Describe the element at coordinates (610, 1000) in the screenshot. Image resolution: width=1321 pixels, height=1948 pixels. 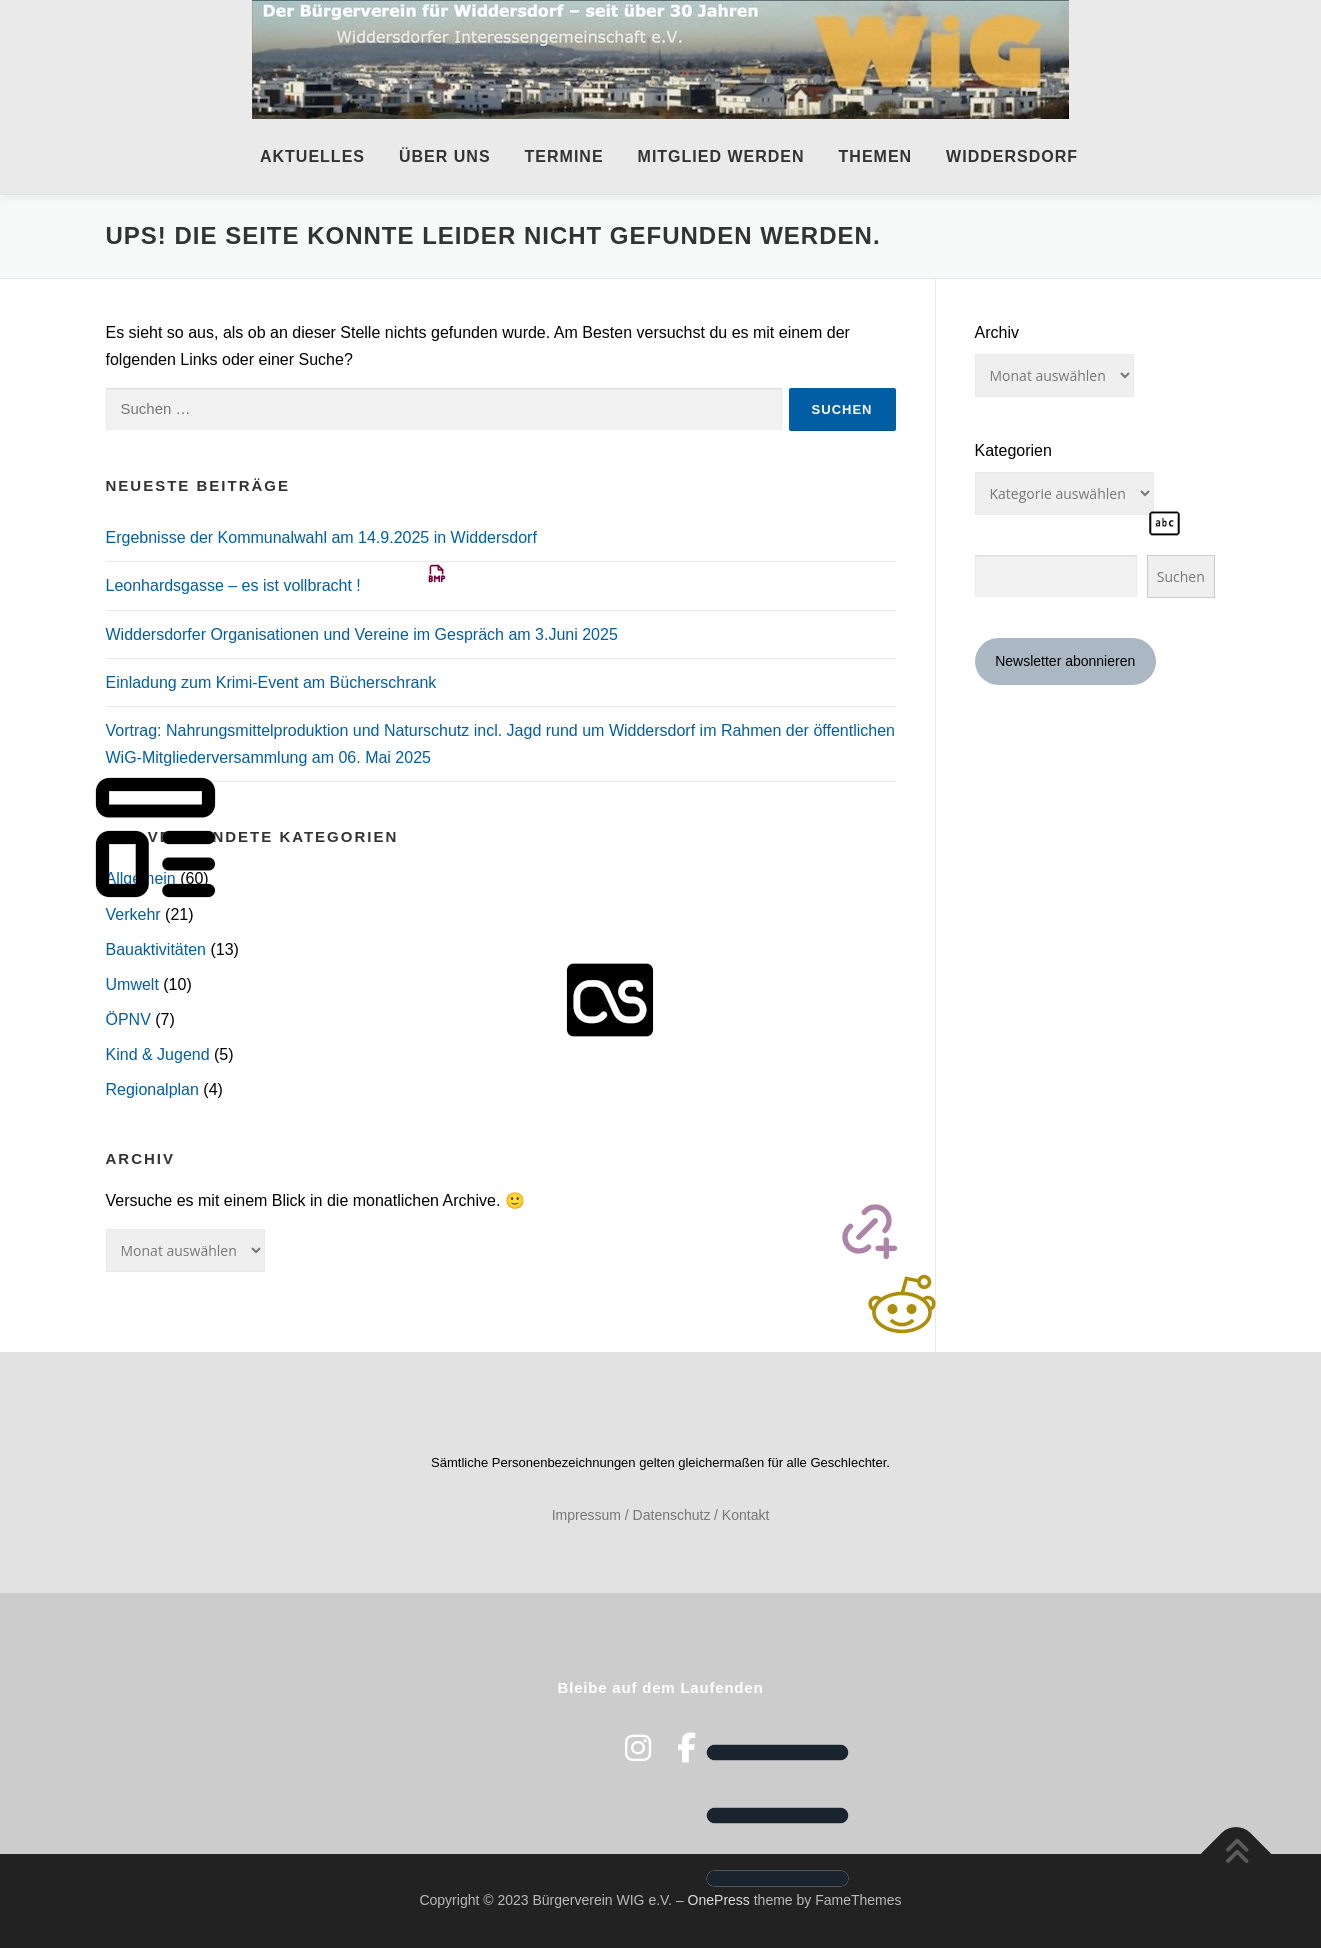
I see `open Last.fm app or website` at that location.